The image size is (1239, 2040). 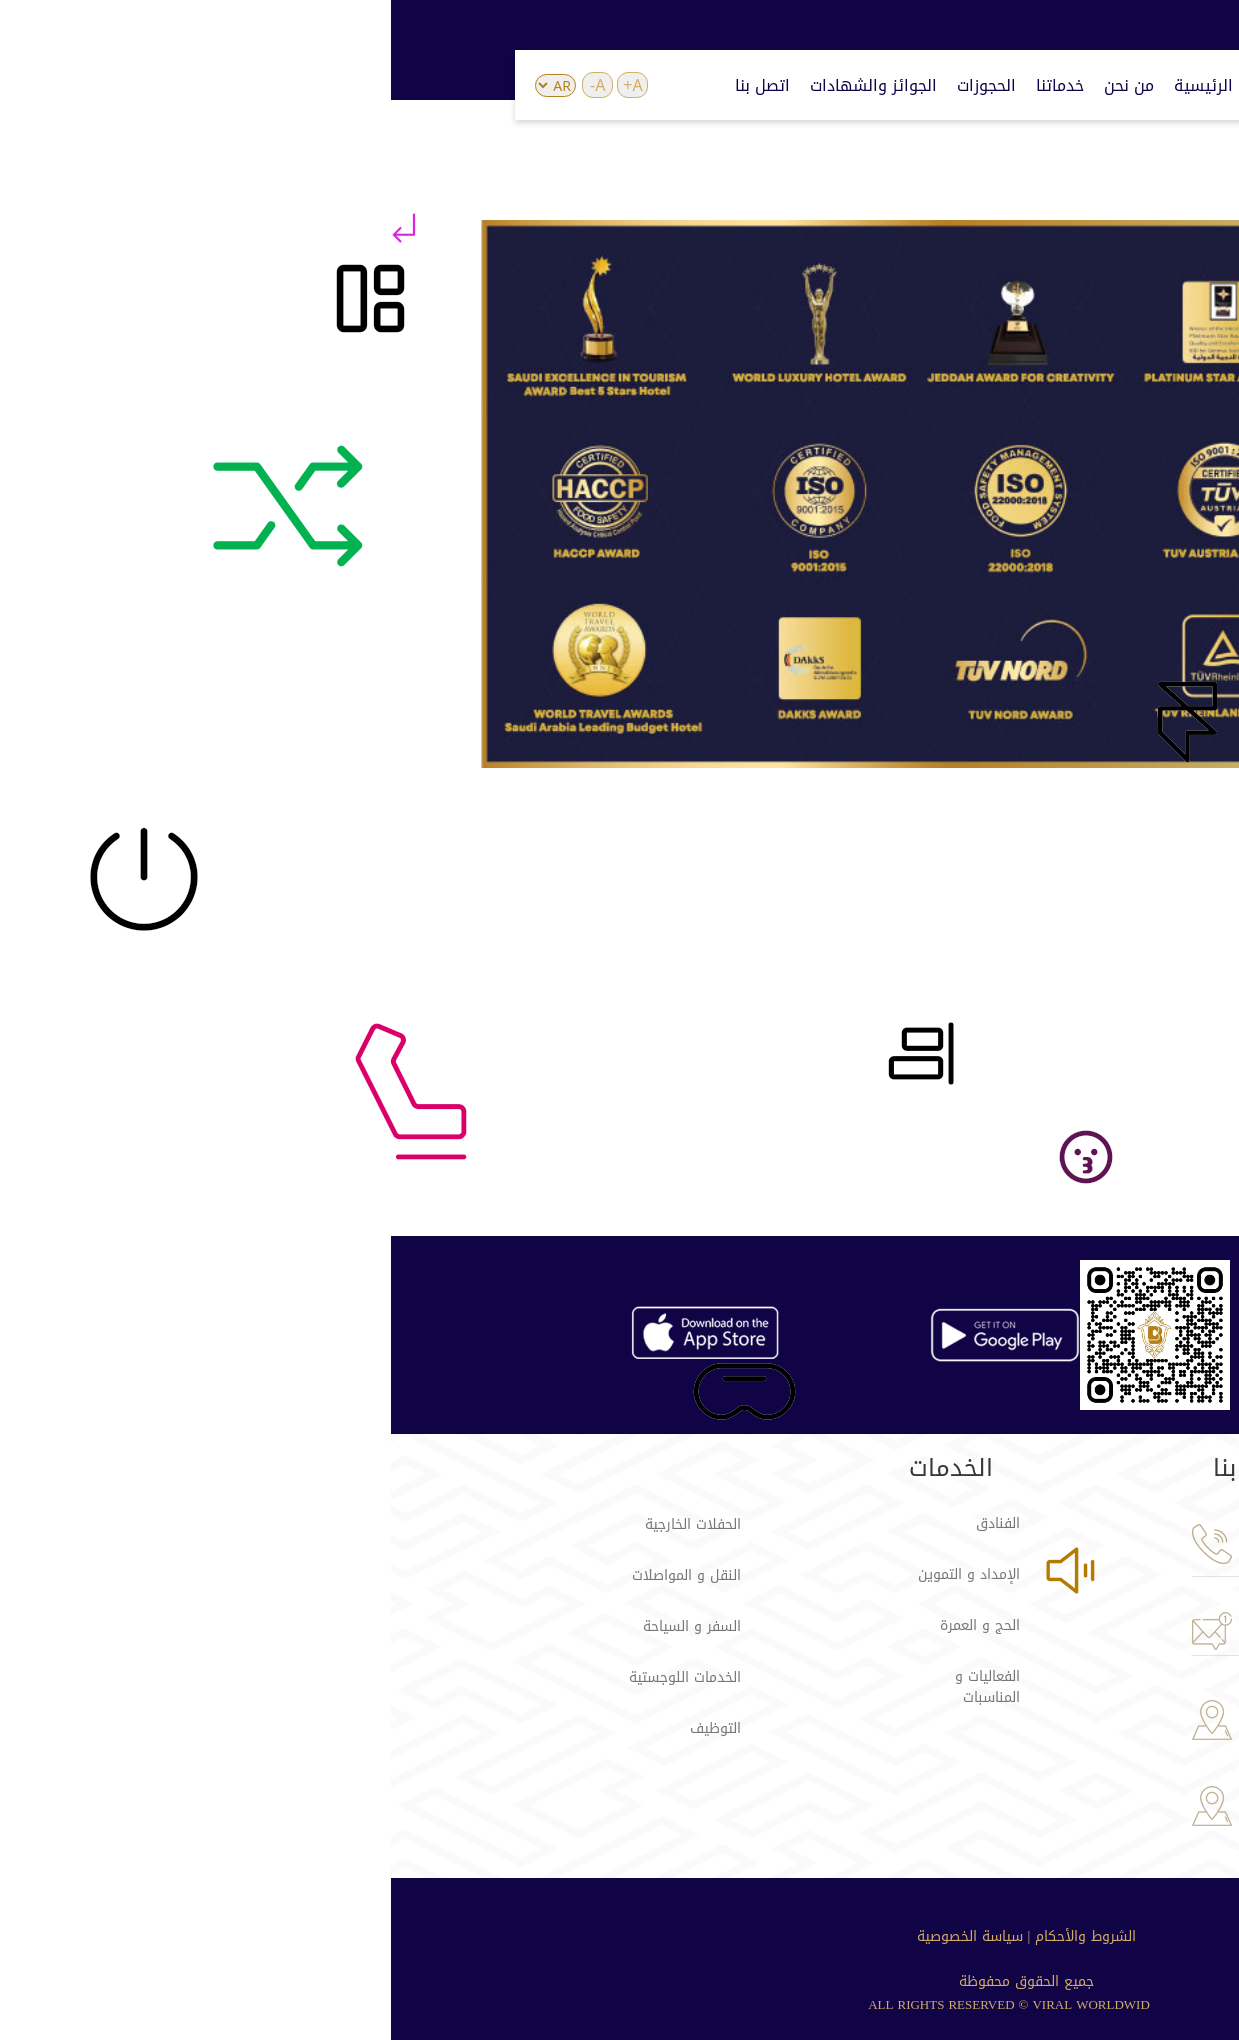 I want to click on shuffle playlist or queue order, so click(x=285, y=506).